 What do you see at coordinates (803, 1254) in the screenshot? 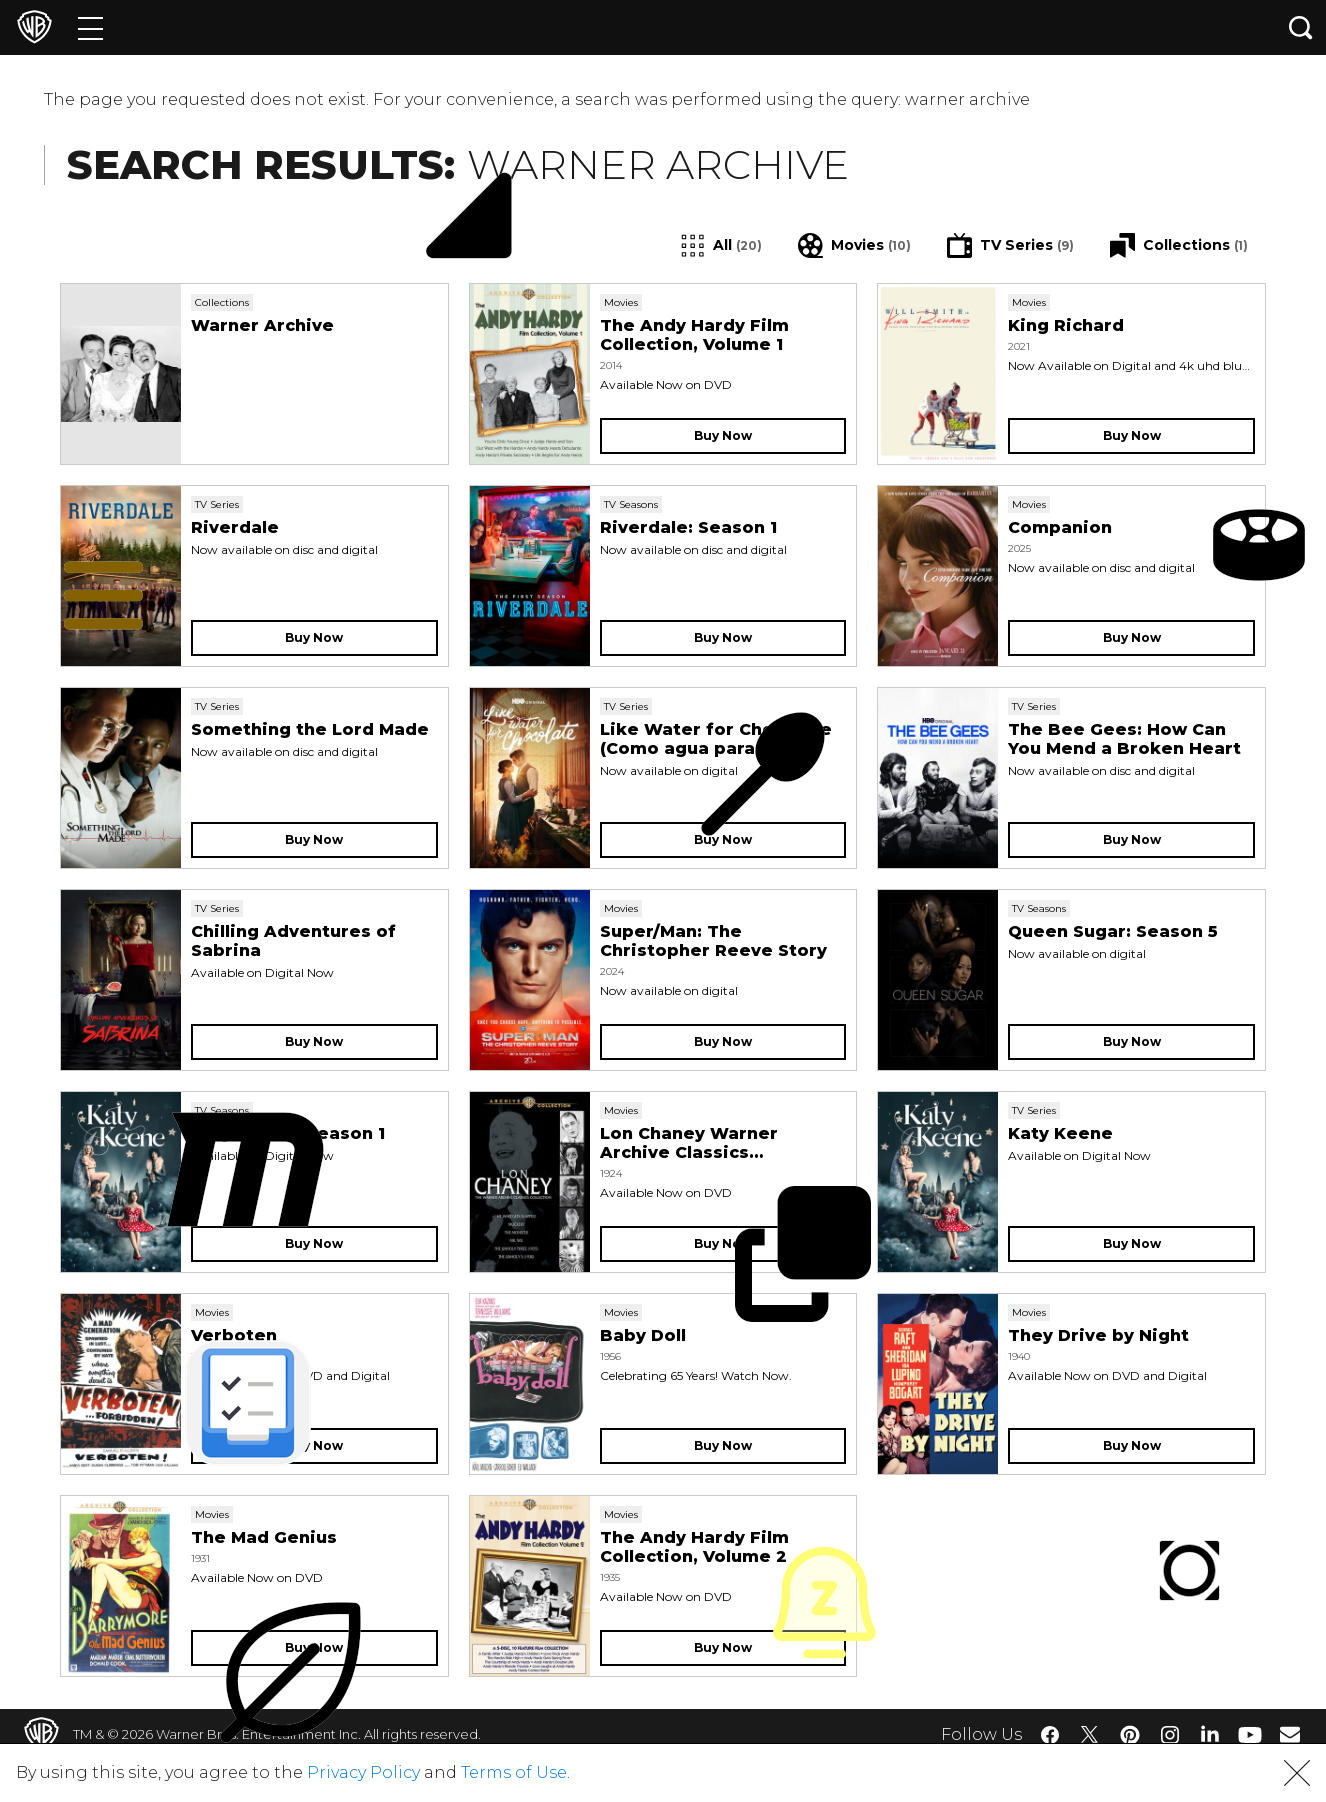
I see `duplicate or copy an item` at bounding box center [803, 1254].